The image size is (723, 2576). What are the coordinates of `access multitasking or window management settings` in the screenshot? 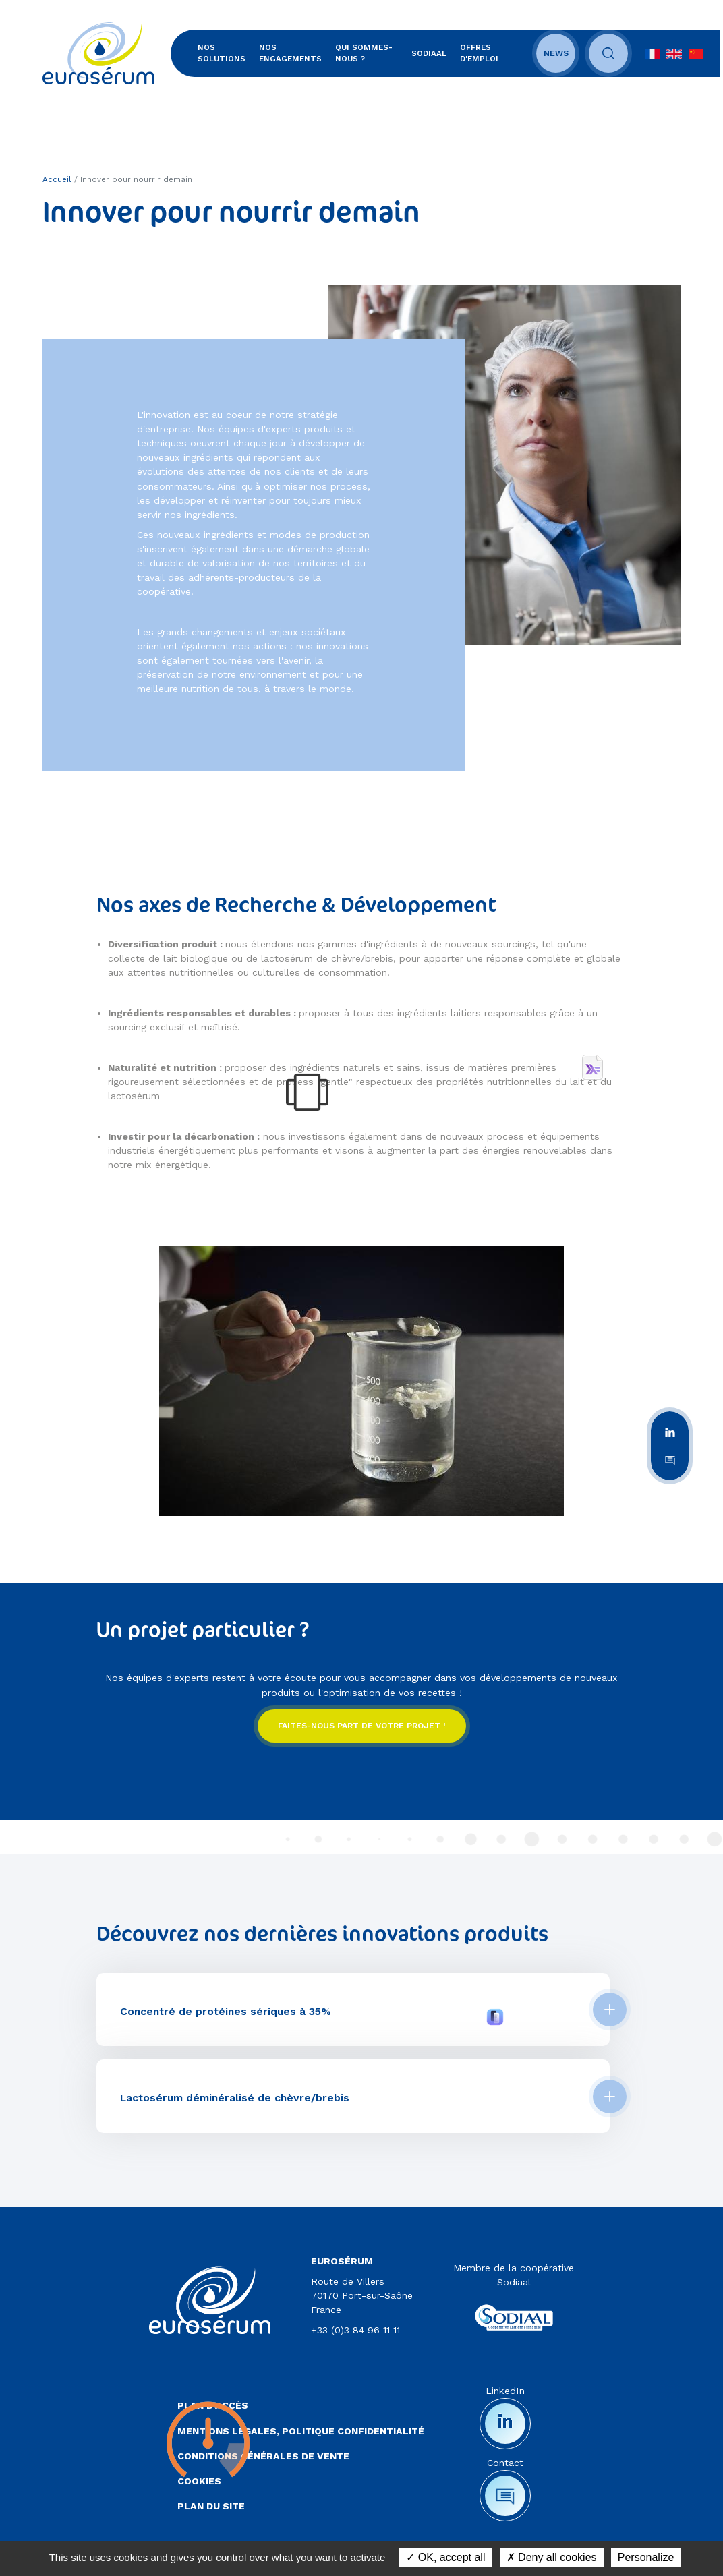 It's located at (307, 1092).